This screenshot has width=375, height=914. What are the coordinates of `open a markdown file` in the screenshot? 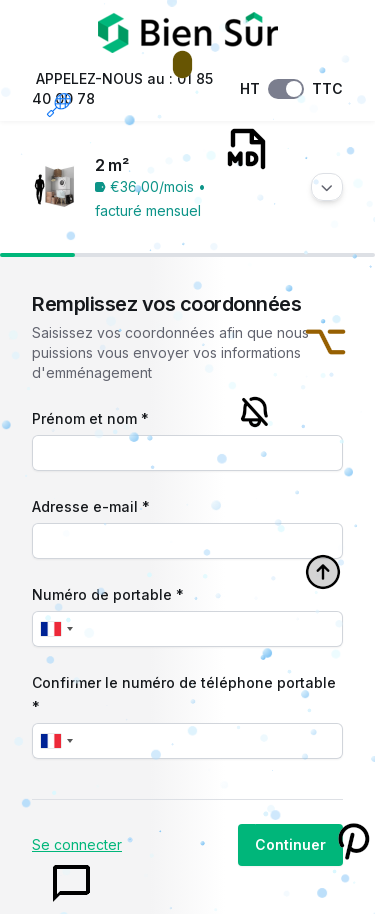 It's located at (248, 149).